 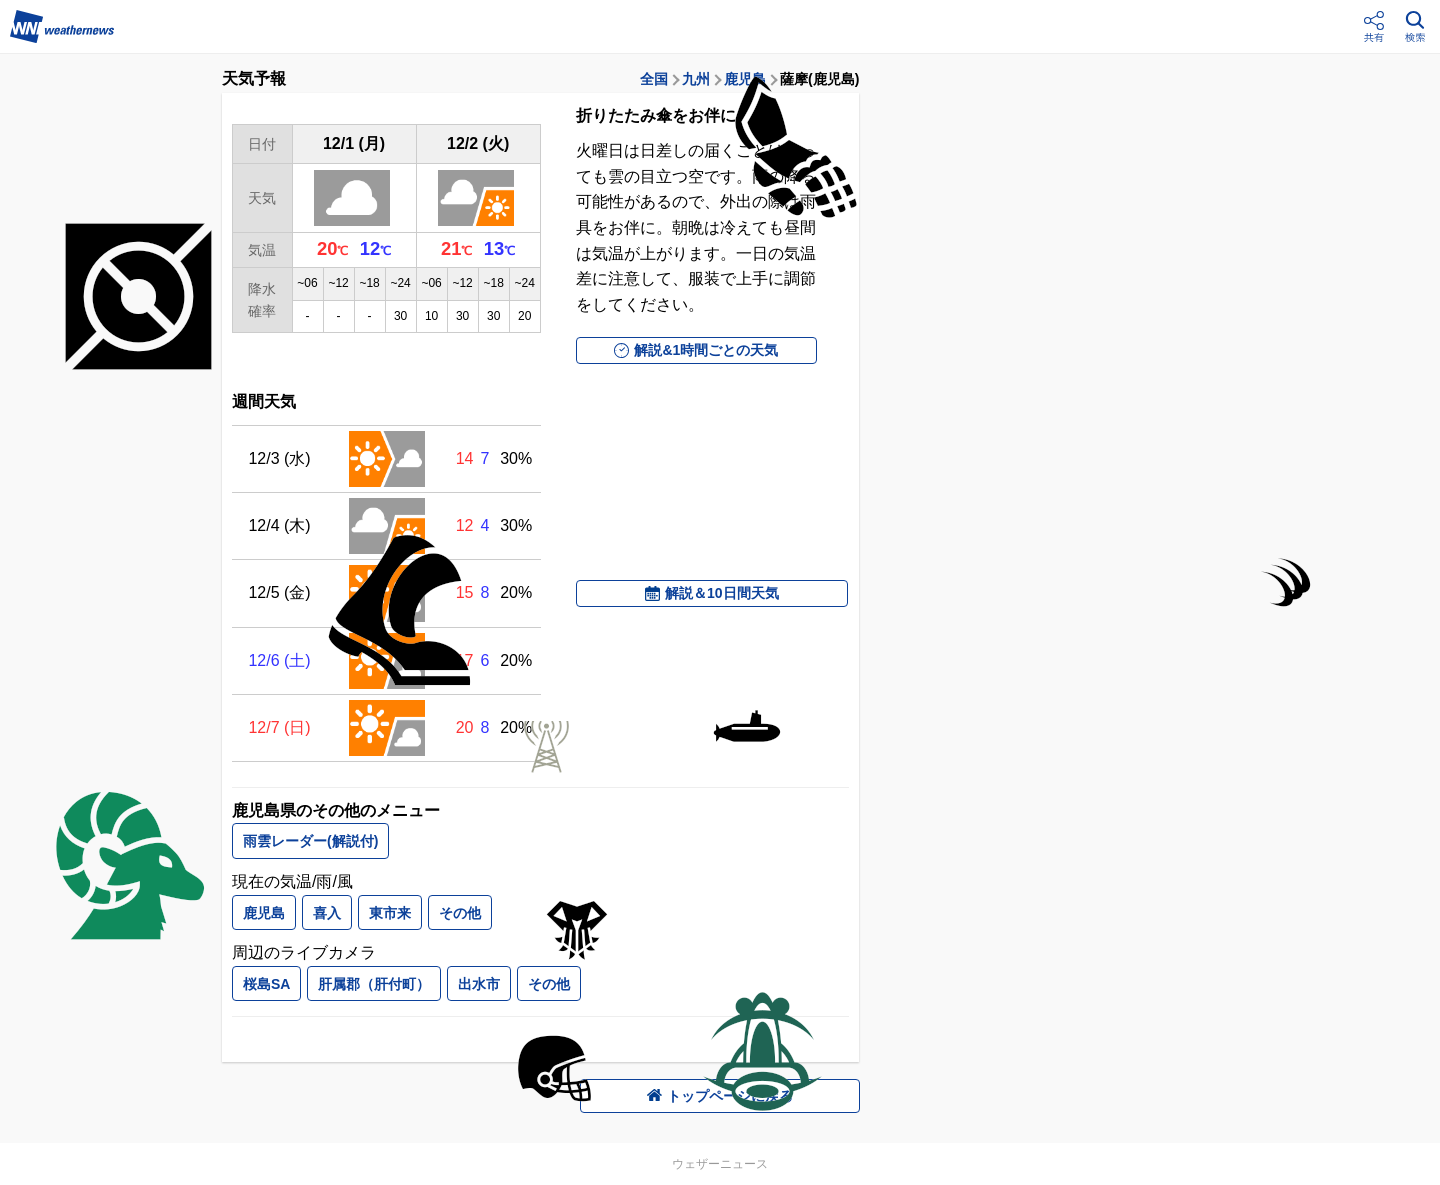 I want to click on alien invasion or UFO event in game, so click(x=762, y=1051).